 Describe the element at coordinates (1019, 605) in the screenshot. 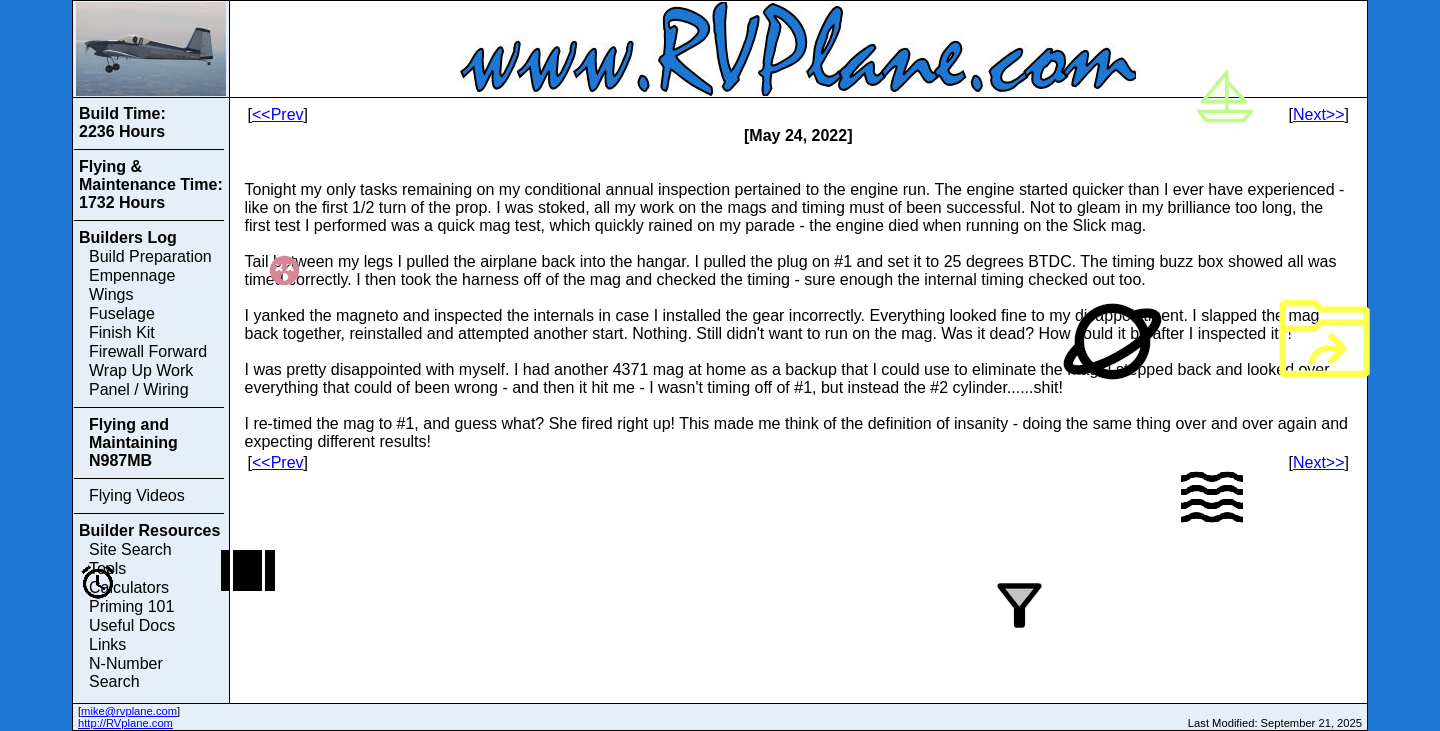

I see `filter or sort content` at that location.